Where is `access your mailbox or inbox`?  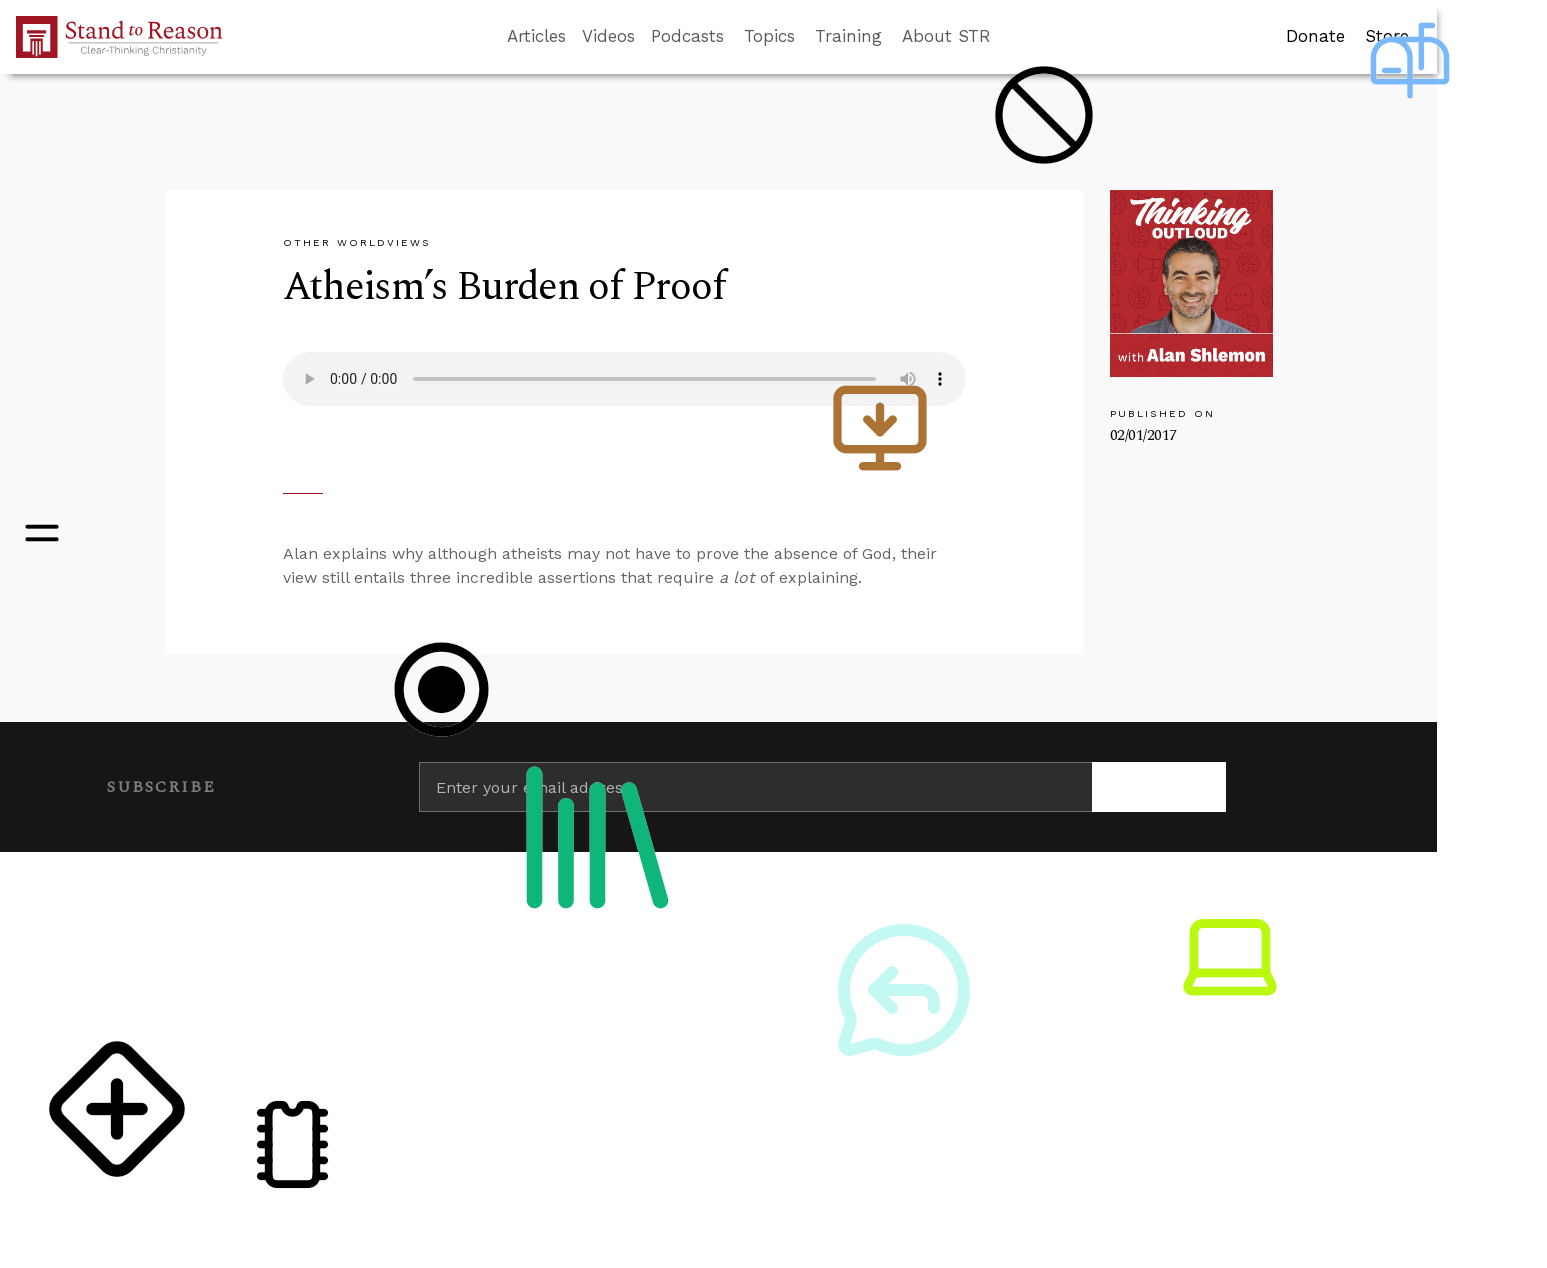
access your mailbox or inbox is located at coordinates (1410, 62).